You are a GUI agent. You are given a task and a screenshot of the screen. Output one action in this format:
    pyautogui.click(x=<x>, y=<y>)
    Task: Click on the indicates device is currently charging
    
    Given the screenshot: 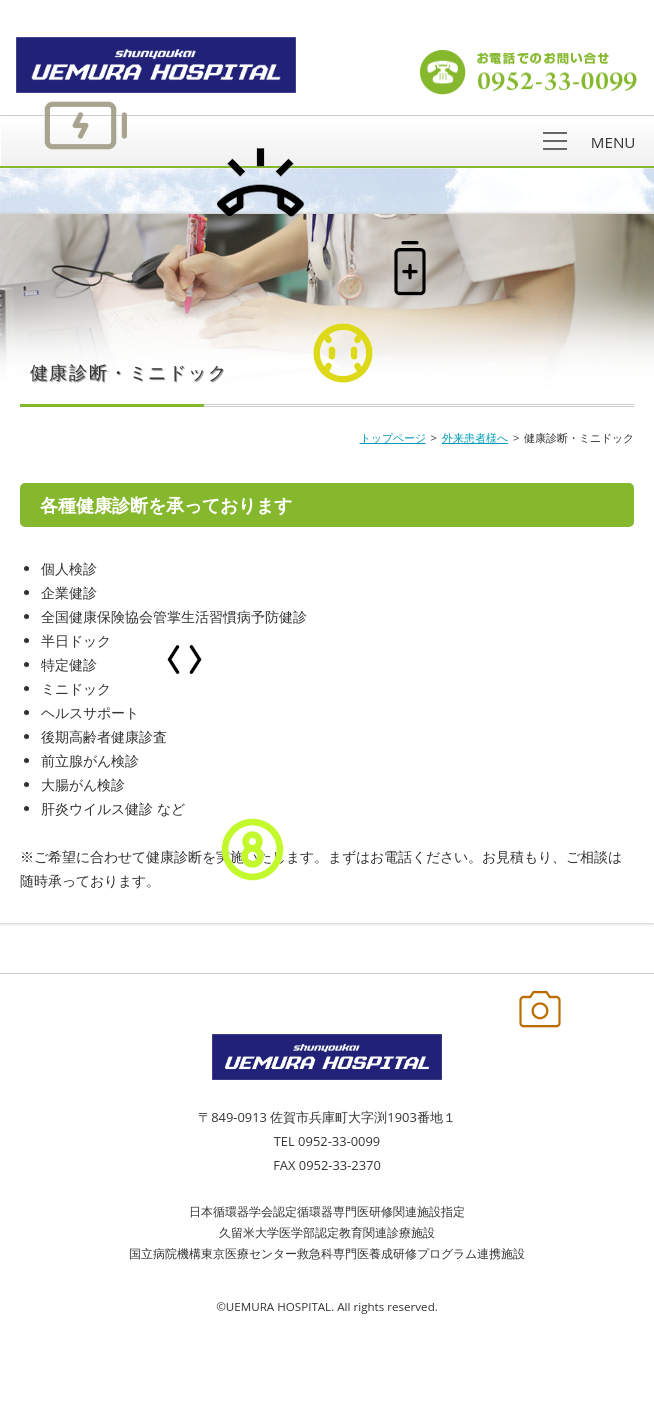 What is the action you would take?
    pyautogui.click(x=84, y=125)
    